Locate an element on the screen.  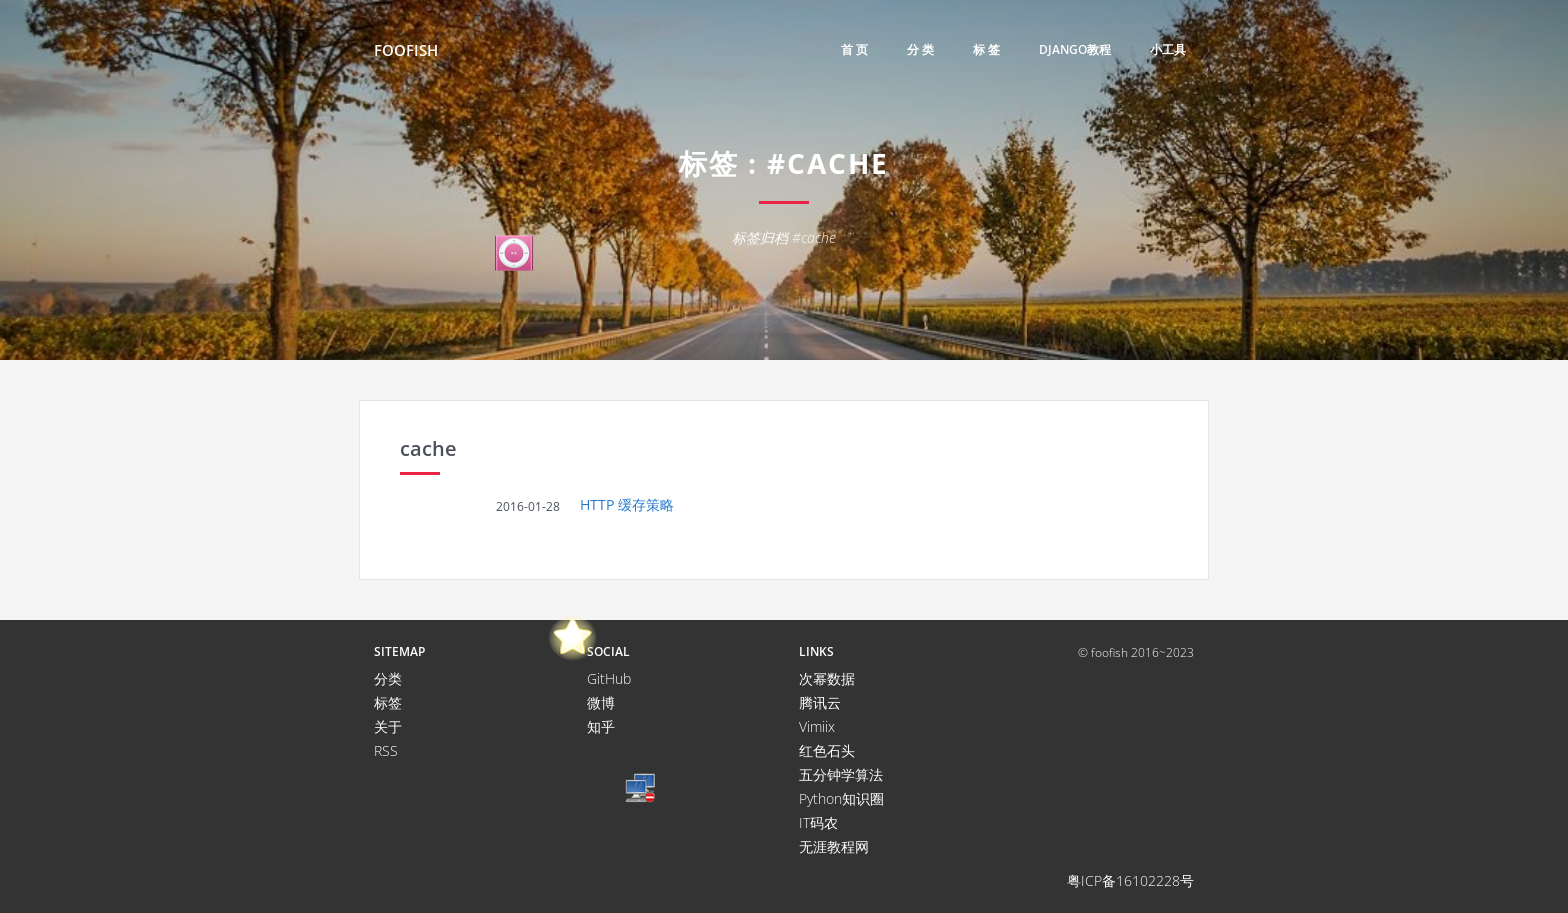
iPod shuffle device connected is located at coordinates (514, 253).